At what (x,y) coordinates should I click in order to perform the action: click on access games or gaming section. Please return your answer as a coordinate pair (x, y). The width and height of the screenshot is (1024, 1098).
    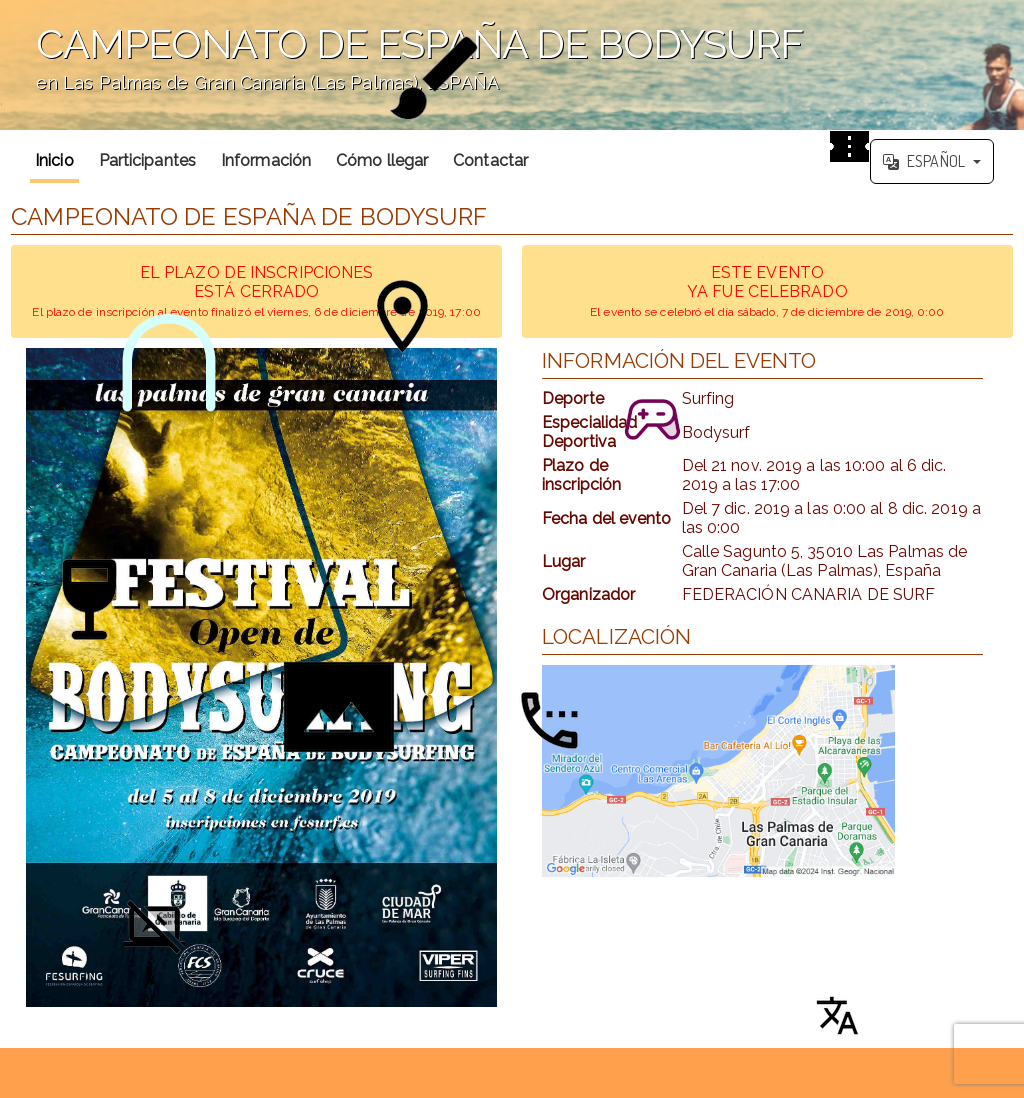
    Looking at the image, I should click on (652, 419).